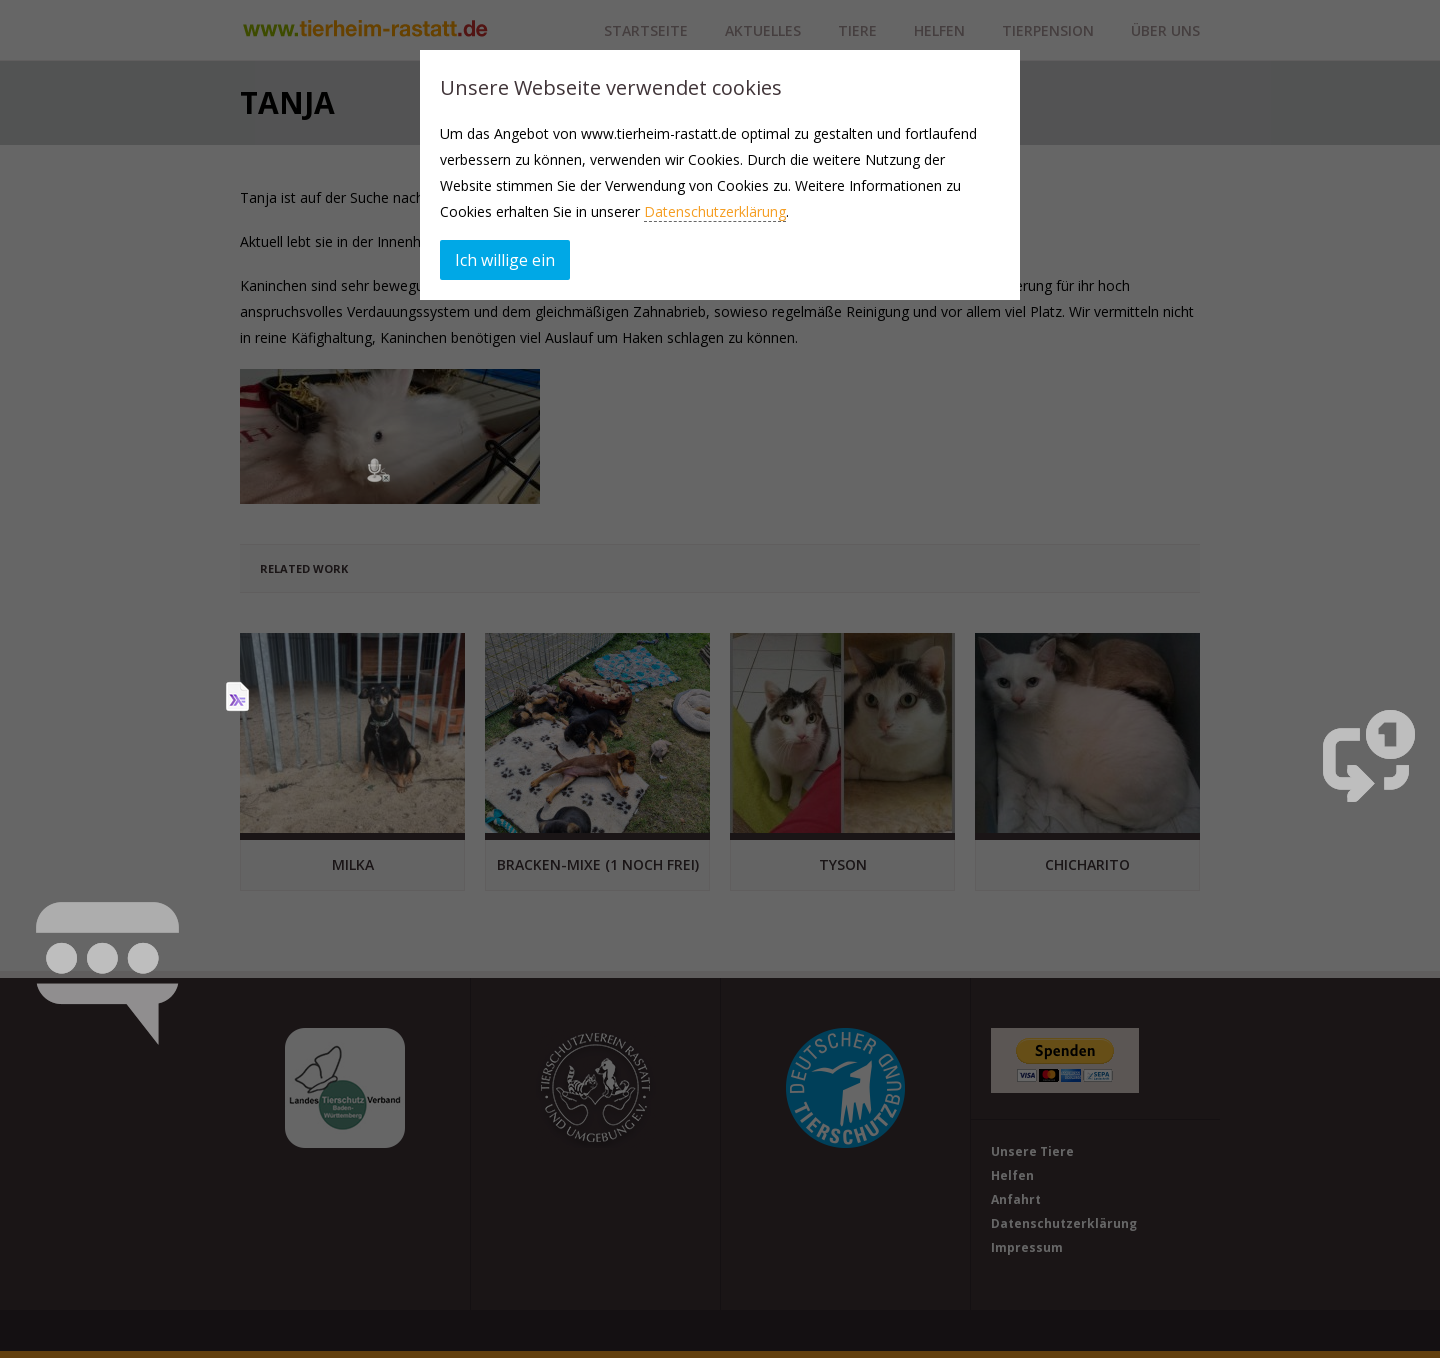 The width and height of the screenshot is (1440, 1358). I want to click on a haskell source code file, so click(237, 696).